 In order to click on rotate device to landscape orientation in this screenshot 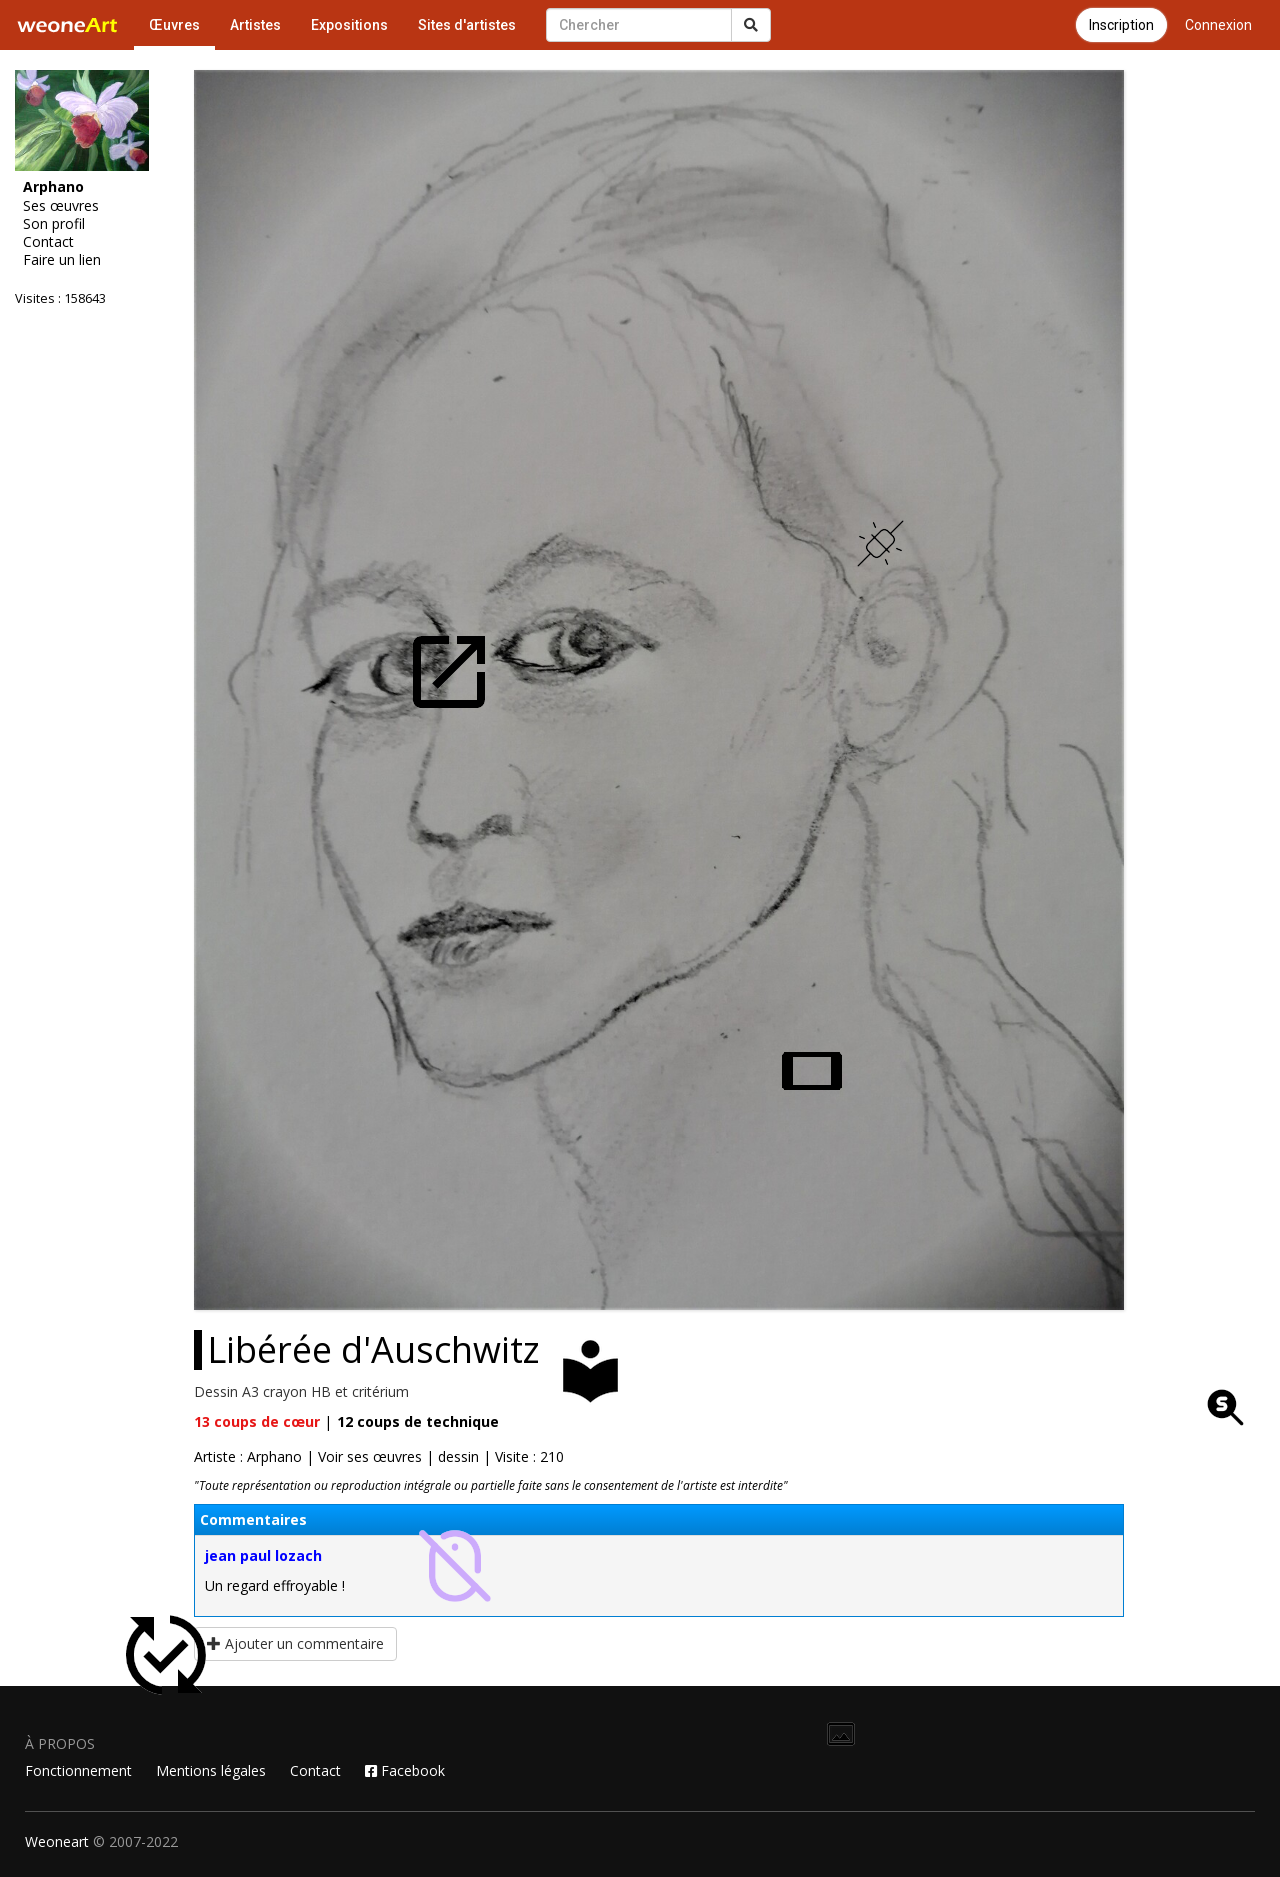, I will do `click(812, 1071)`.